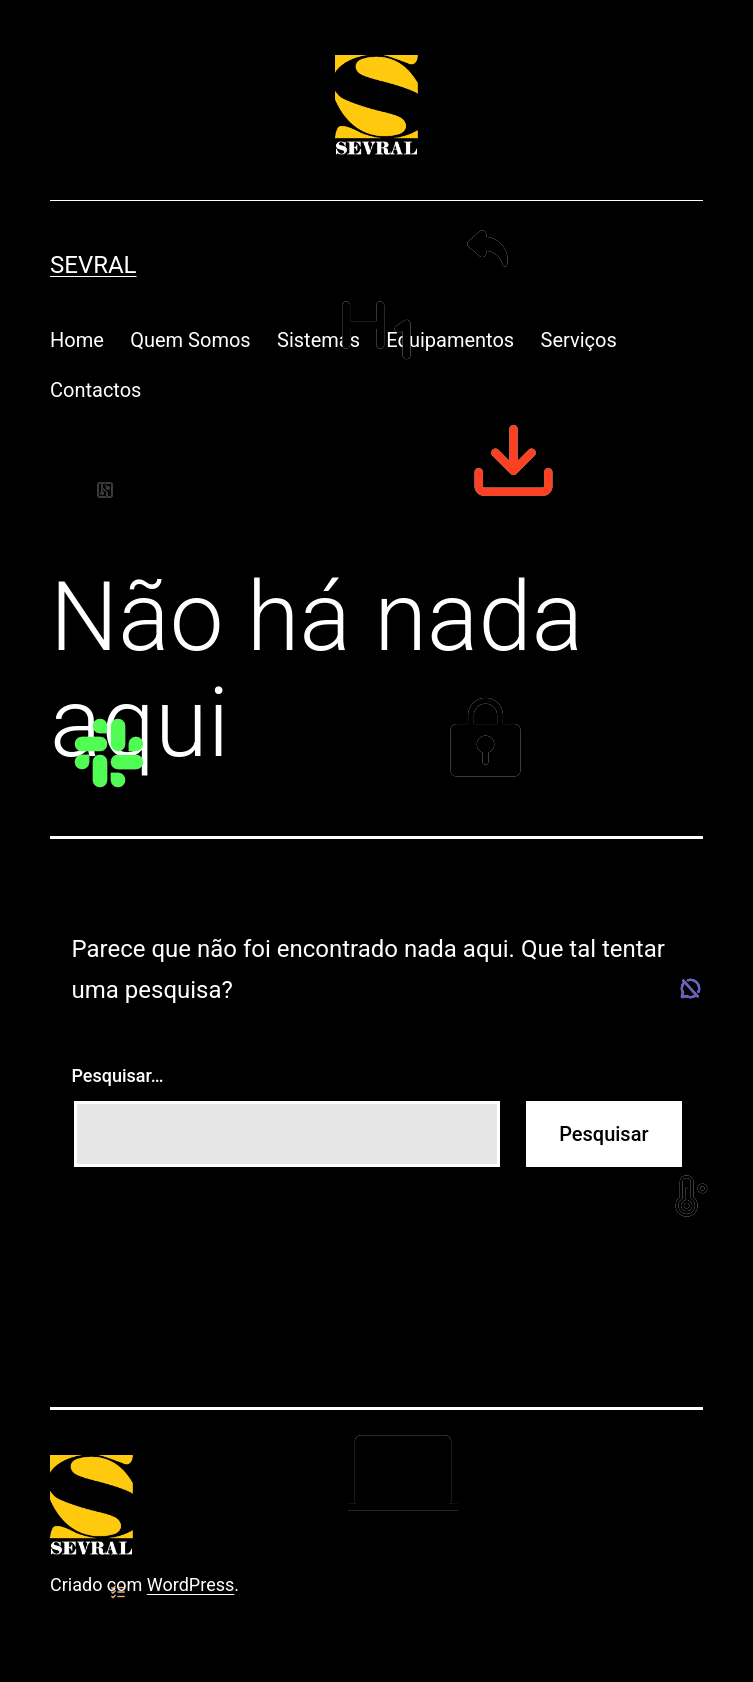 The height and width of the screenshot is (1682, 753). Describe the element at coordinates (118, 1592) in the screenshot. I see `view completed tasks or checklist` at that location.